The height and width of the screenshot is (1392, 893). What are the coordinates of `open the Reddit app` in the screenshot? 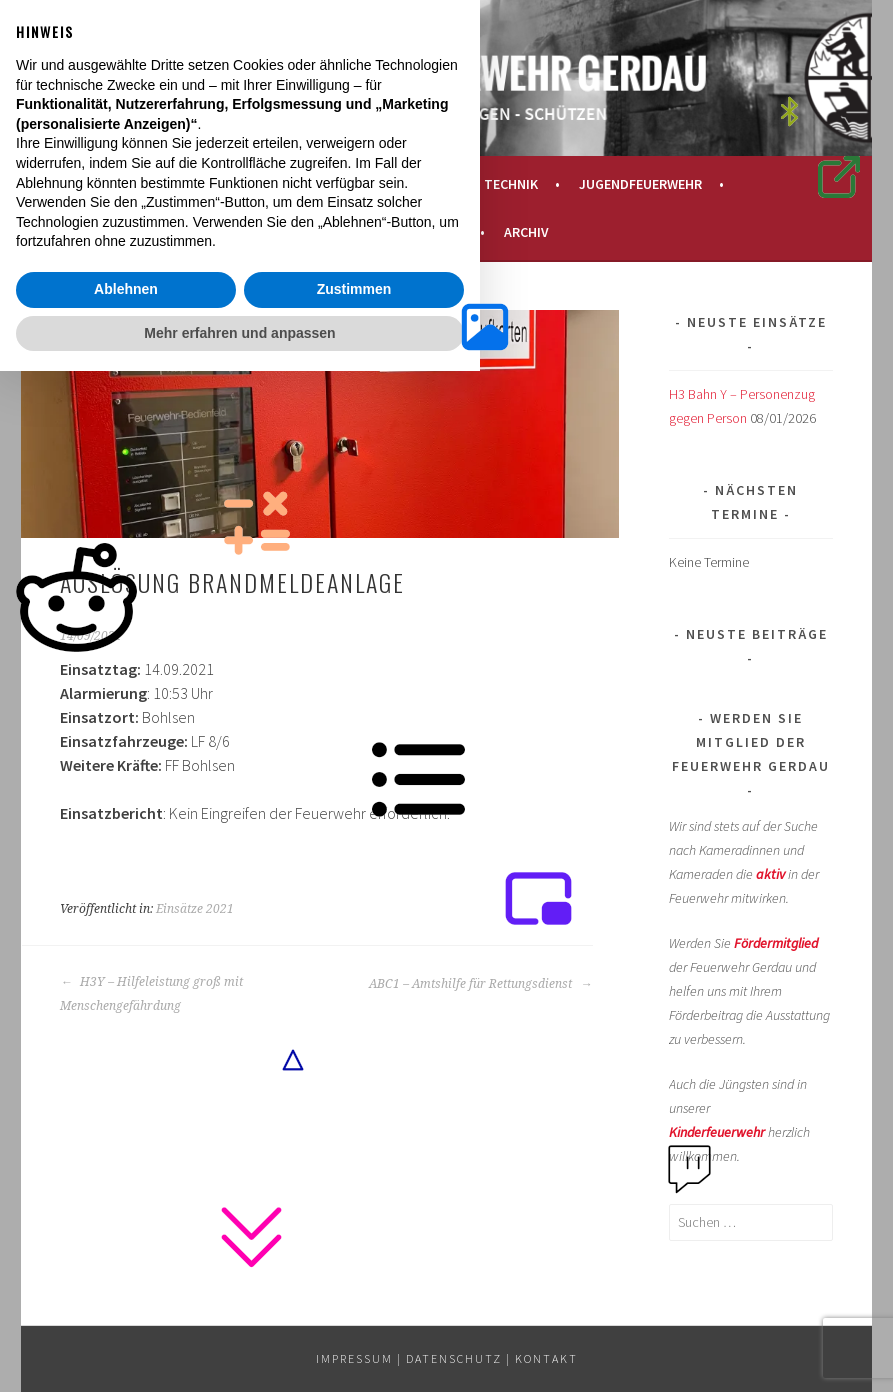 It's located at (76, 603).